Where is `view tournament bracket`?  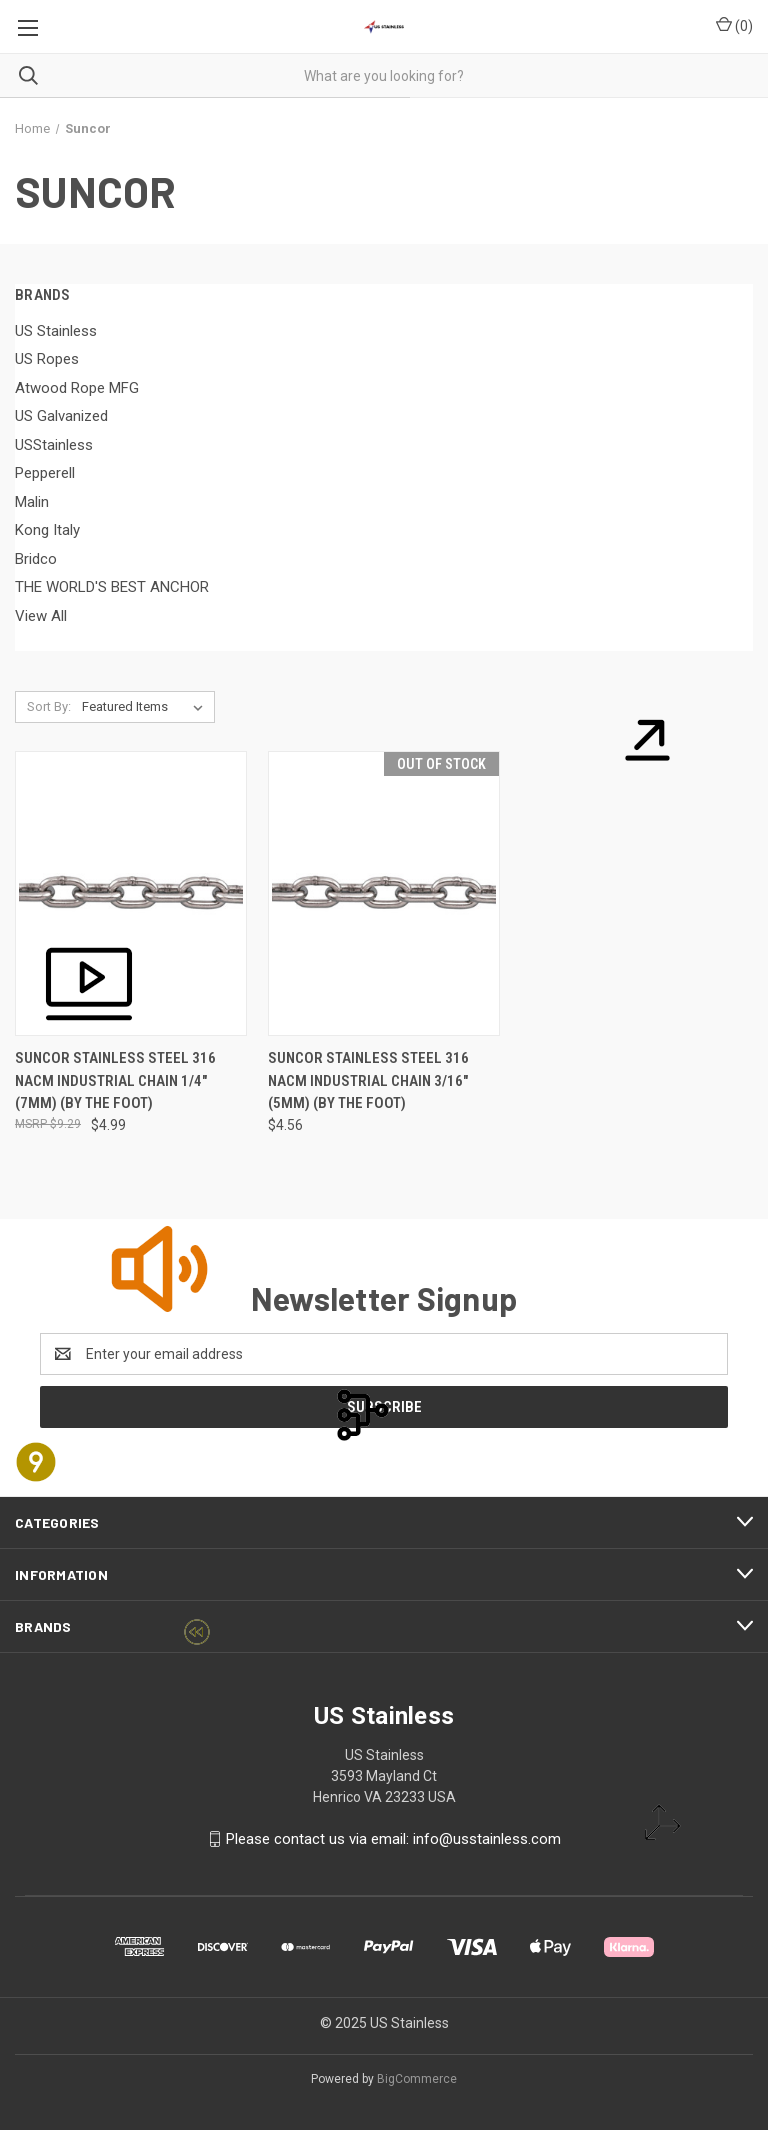
view tournament bracket is located at coordinates (363, 1415).